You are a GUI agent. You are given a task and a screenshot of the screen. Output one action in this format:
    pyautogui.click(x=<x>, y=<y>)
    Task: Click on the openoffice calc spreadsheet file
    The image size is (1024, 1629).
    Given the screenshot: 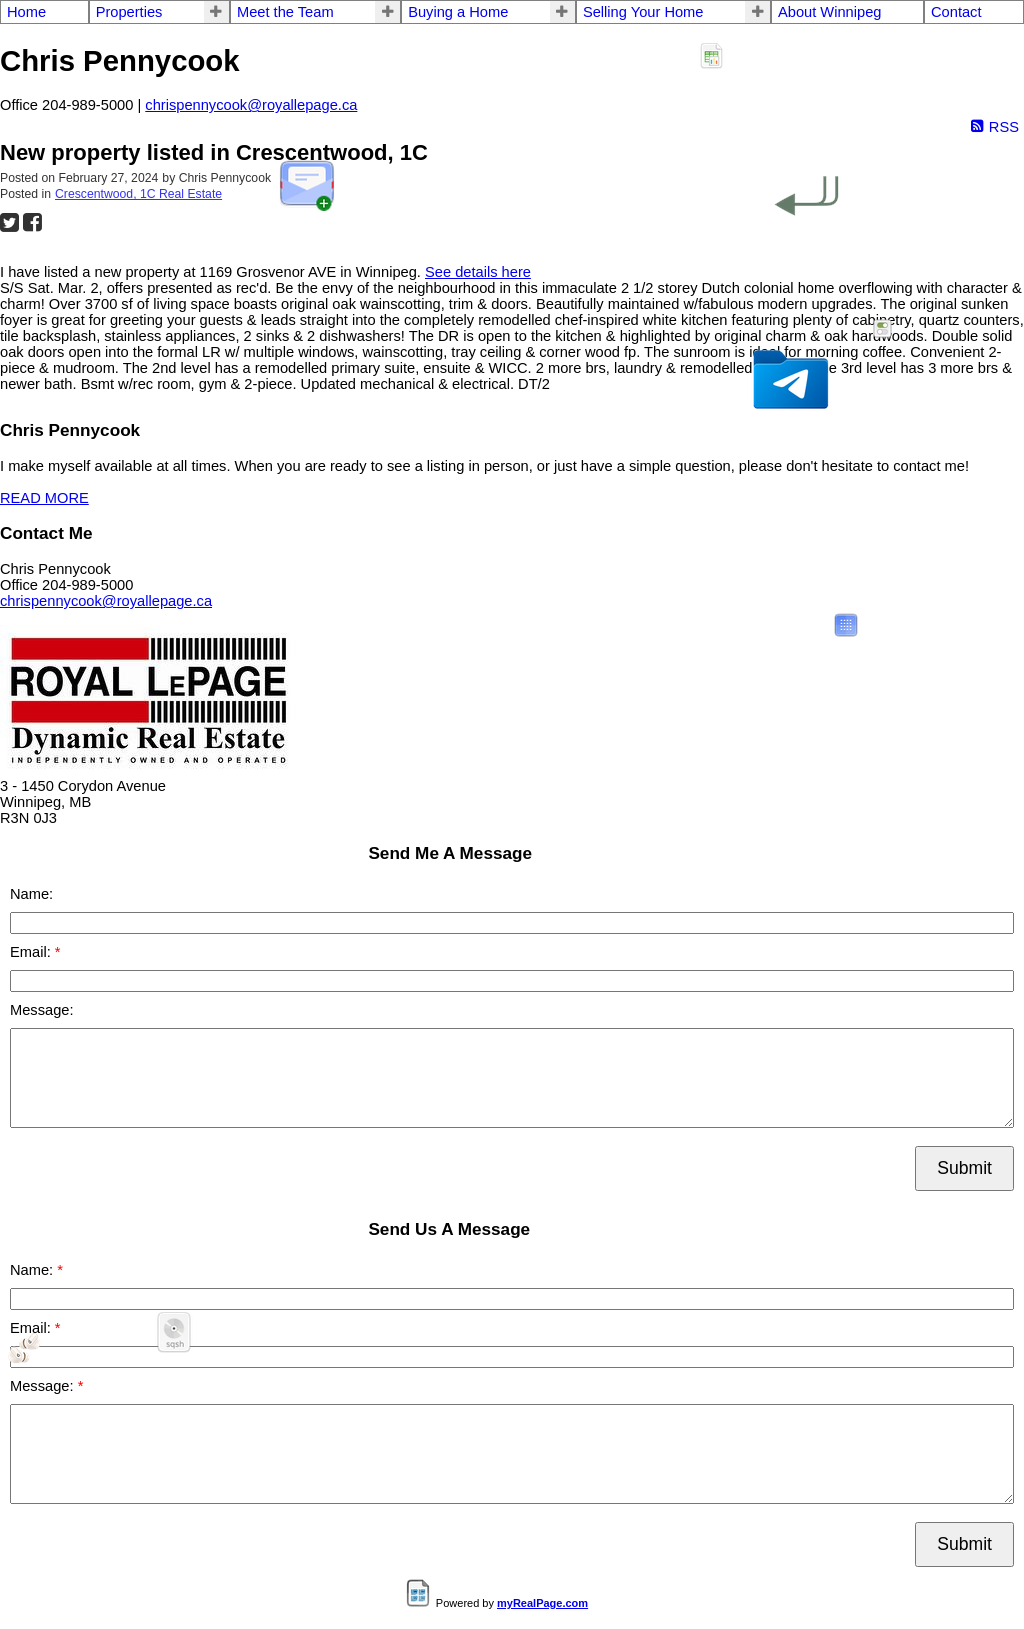 What is the action you would take?
    pyautogui.click(x=711, y=55)
    